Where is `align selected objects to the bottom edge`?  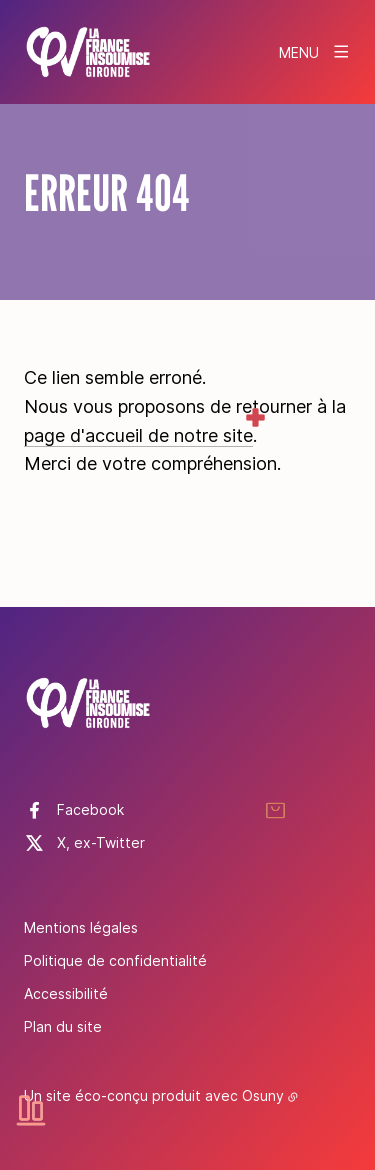
align selected objects to the bottom edge is located at coordinates (31, 1111).